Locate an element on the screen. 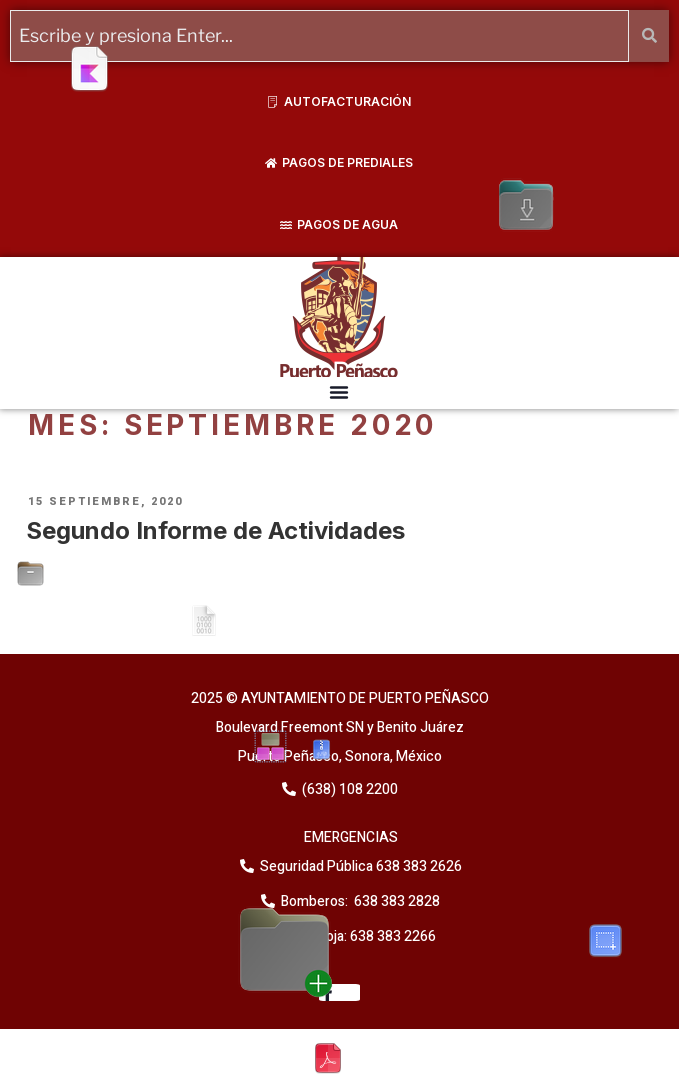 The width and height of the screenshot is (679, 1091). create a new folder is located at coordinates (284, 949).